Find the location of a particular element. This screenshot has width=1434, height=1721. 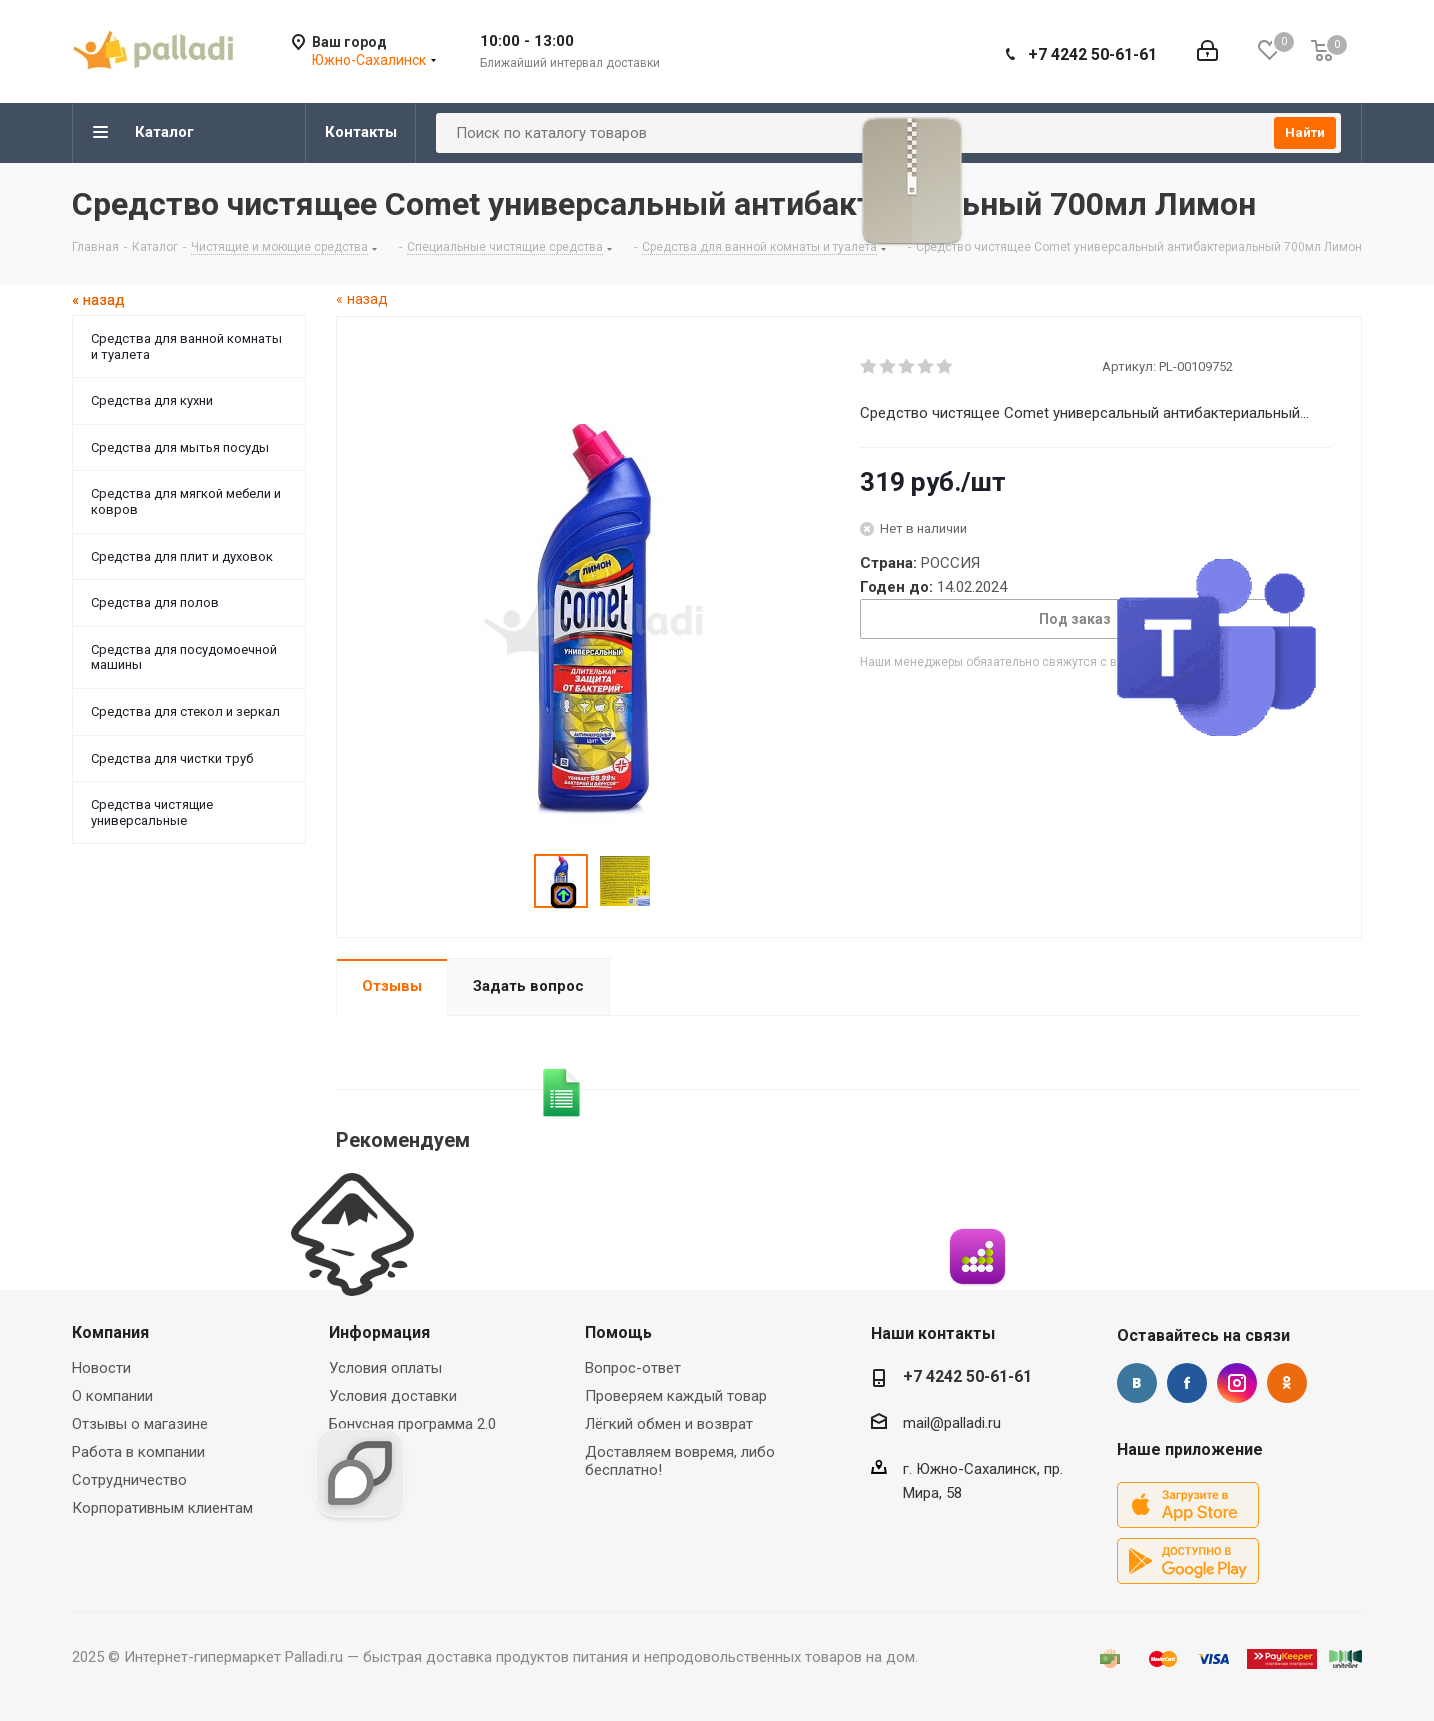

launch the korora linux distribution app is located at coordinates (360, 1473).